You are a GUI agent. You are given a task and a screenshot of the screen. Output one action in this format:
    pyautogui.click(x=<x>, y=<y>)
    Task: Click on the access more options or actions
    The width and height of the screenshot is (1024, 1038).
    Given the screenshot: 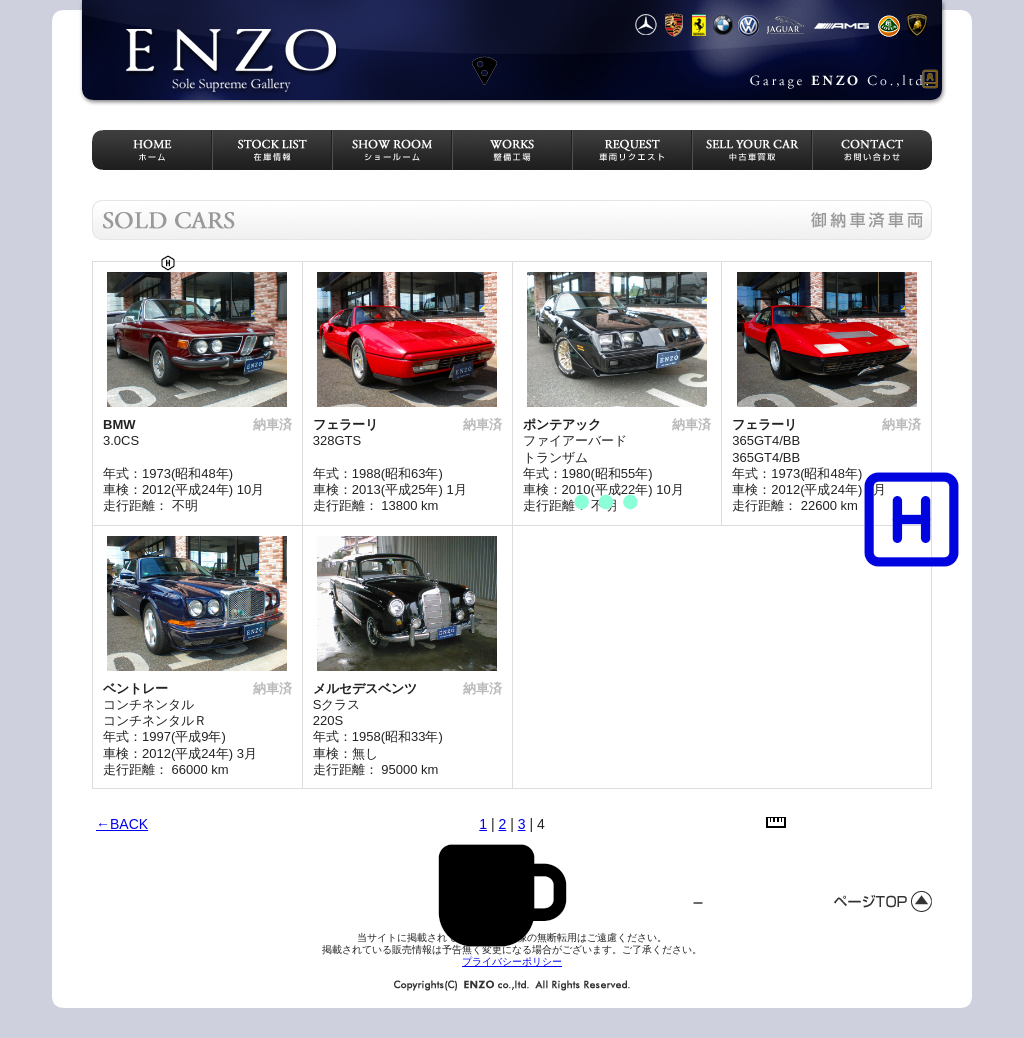 What is the action you would take?
    pyautogui.click(x=606, y=502)
    